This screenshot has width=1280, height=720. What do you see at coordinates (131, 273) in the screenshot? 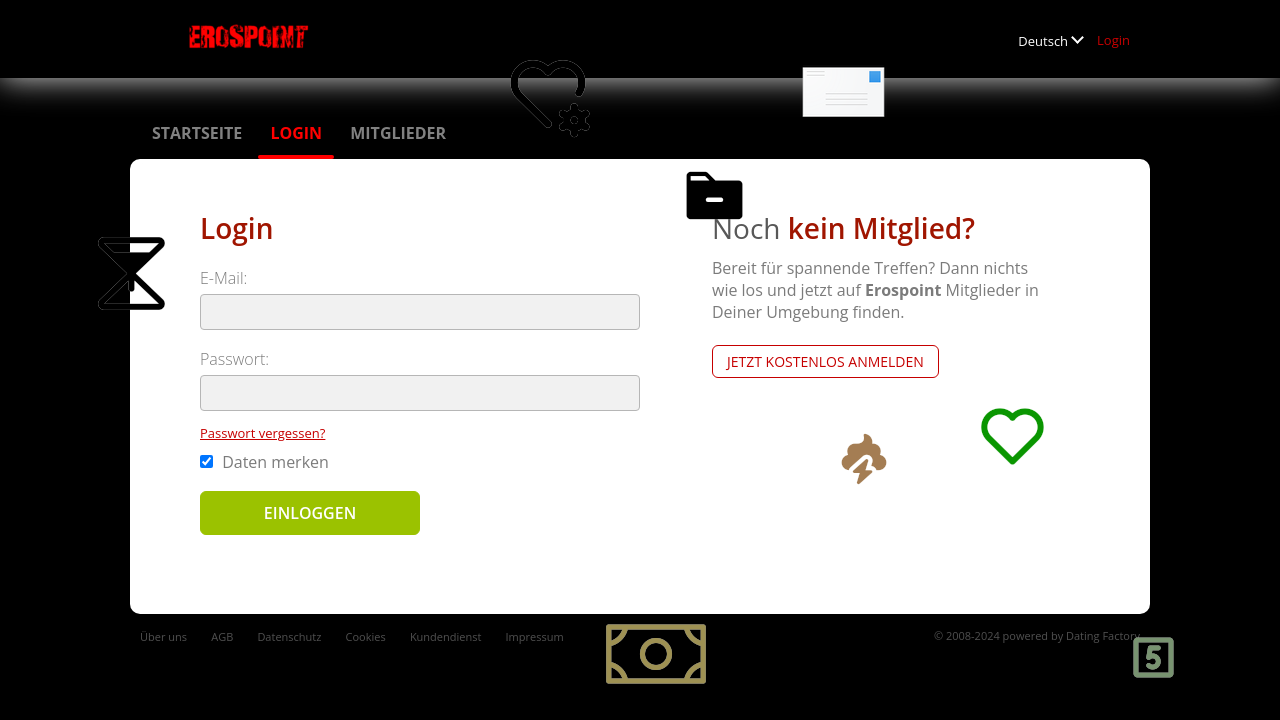
I see `indicates a process is in progress or loading` at bounding box center [131, 273].